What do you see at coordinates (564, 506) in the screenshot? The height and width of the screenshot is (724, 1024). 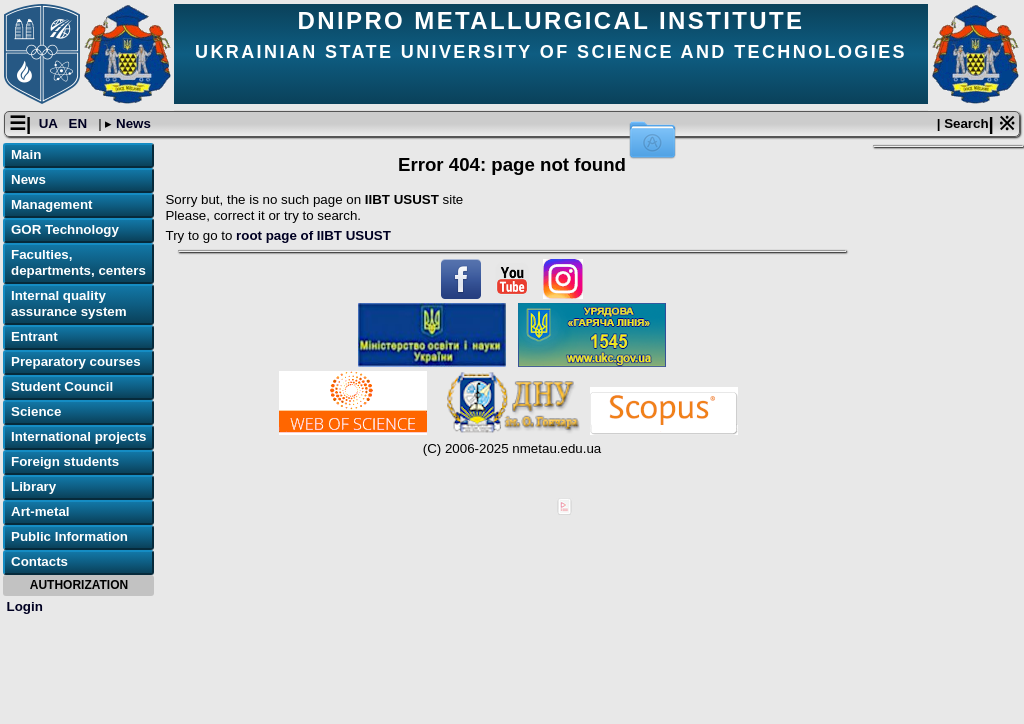 I see `an mp3 playlist file` at bounding box center [564, 506].